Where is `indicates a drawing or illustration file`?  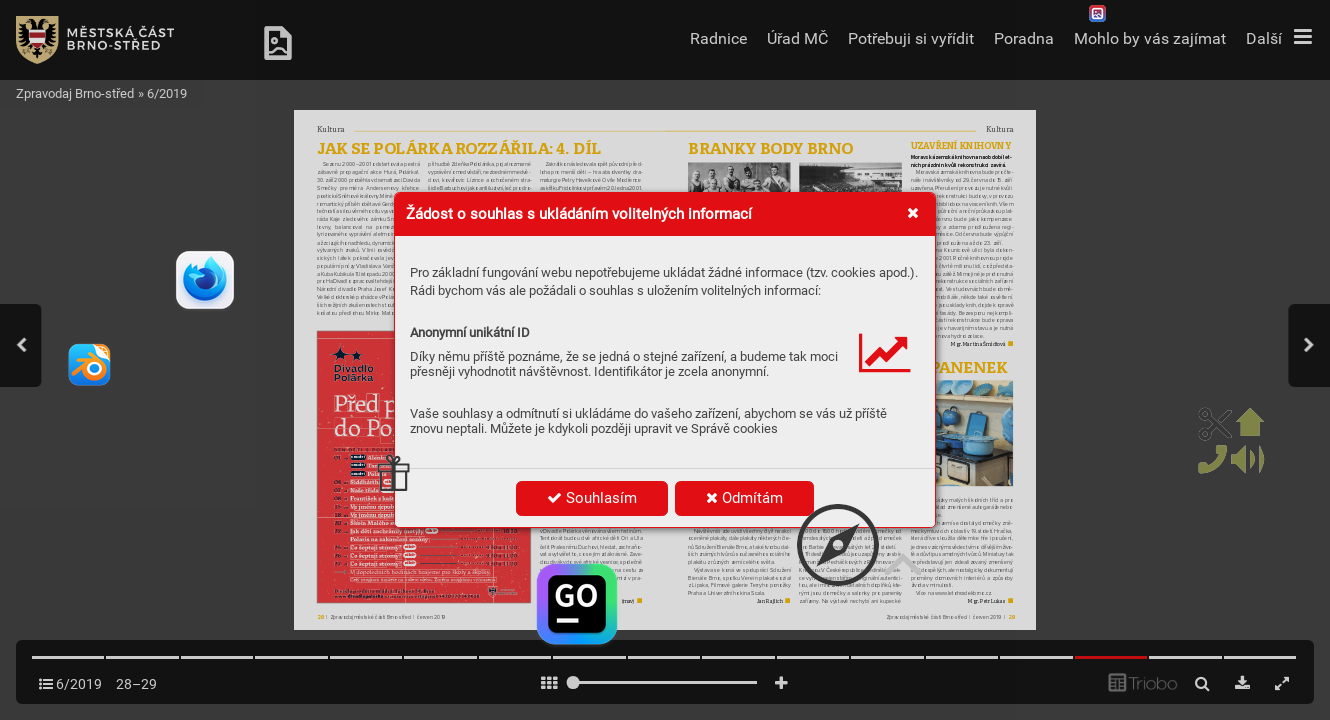 indicates a drawing or illustration file is located at coordinates (278, 42).